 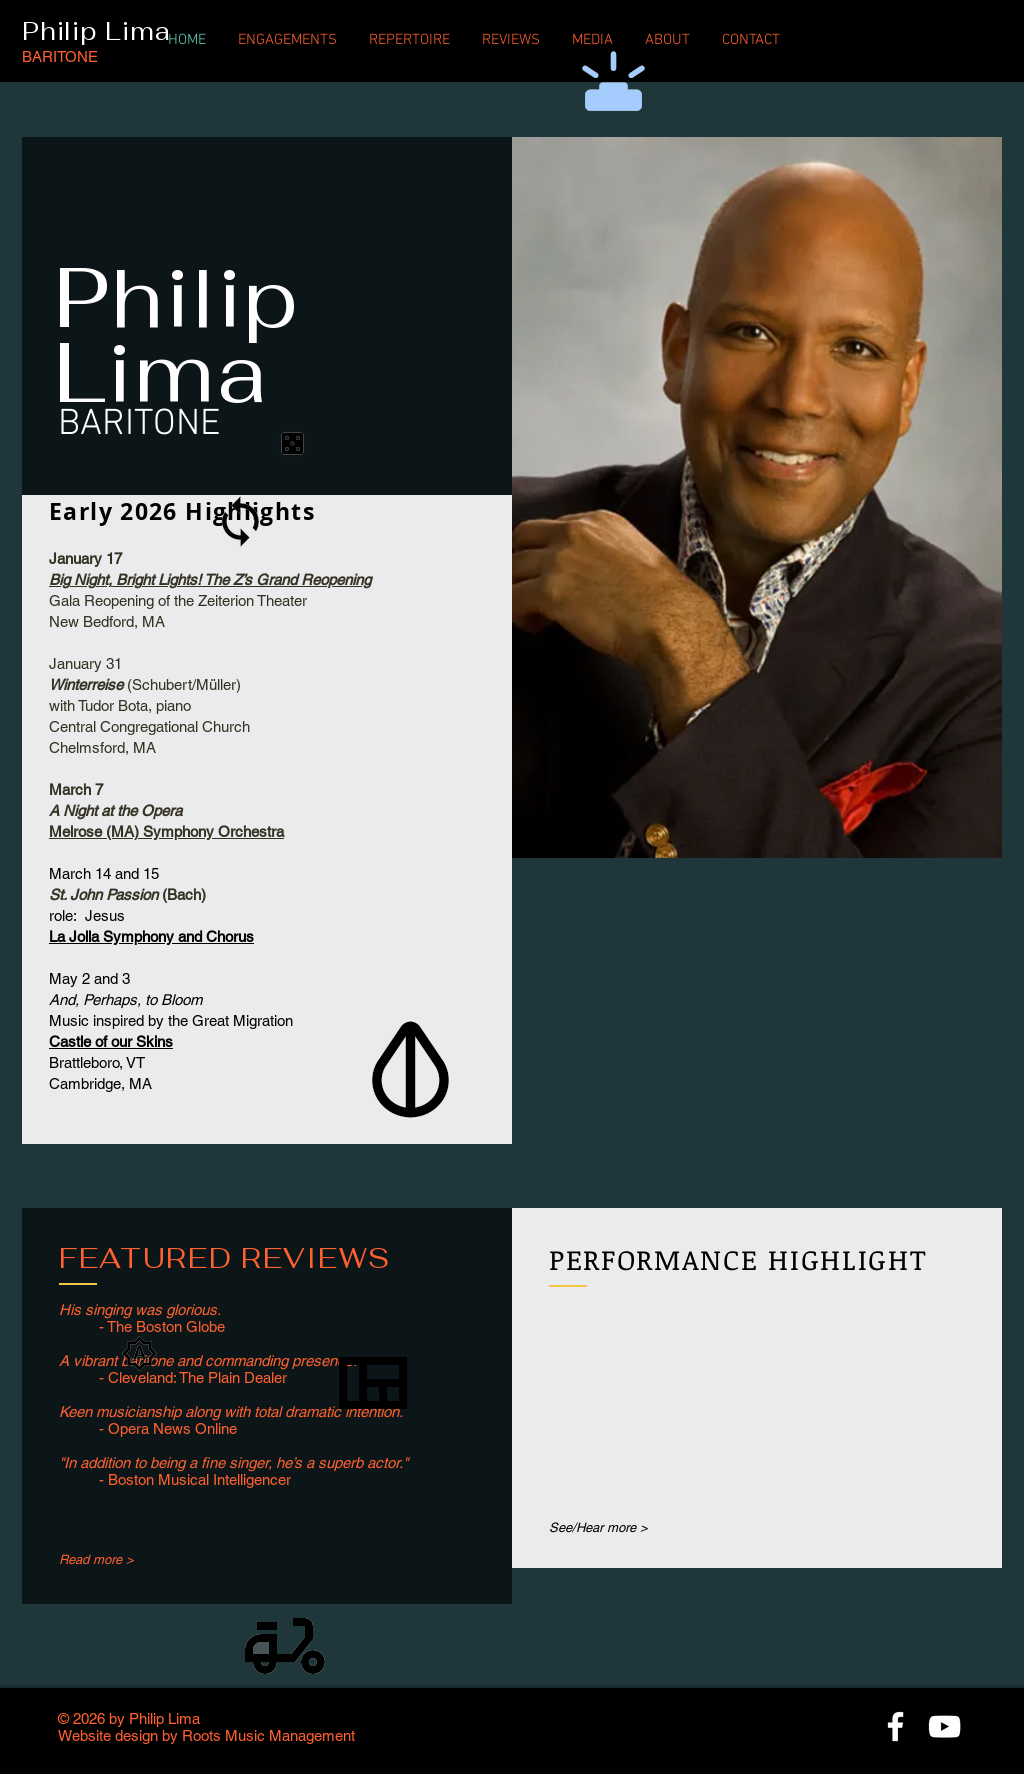 What do you see at coordinates (613, 82) in the screenshot?
I see `indicates active land mine or explosive hazard` at bounding box center [613, 82].